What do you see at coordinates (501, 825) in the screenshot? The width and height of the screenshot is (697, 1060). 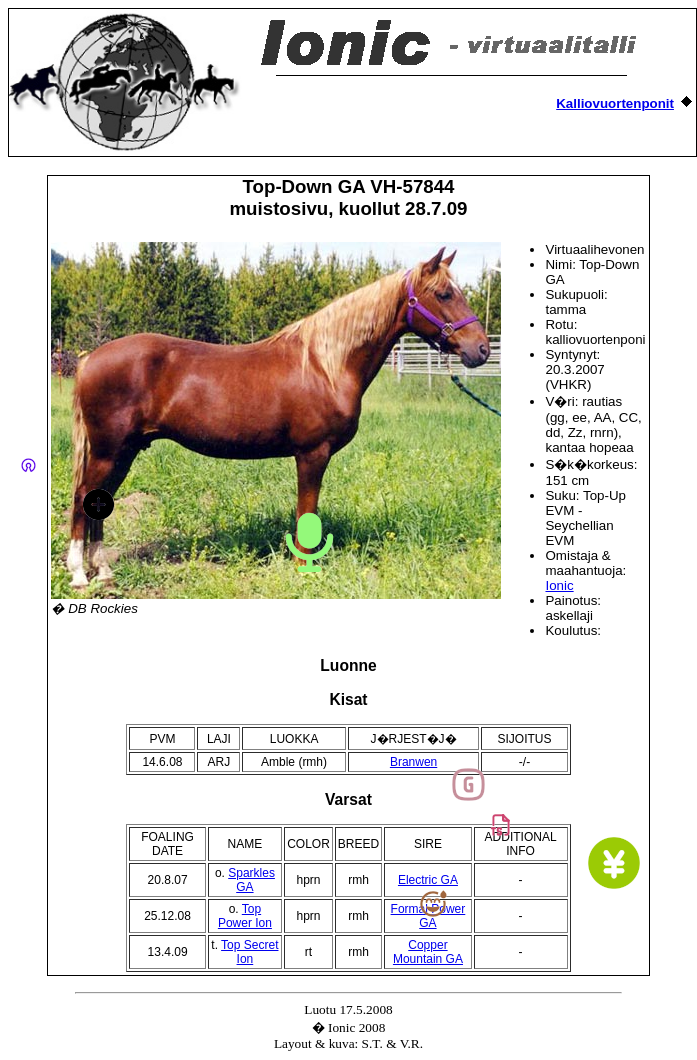 I see `indicates a TypeScript file` at bounding box center [501, 825].